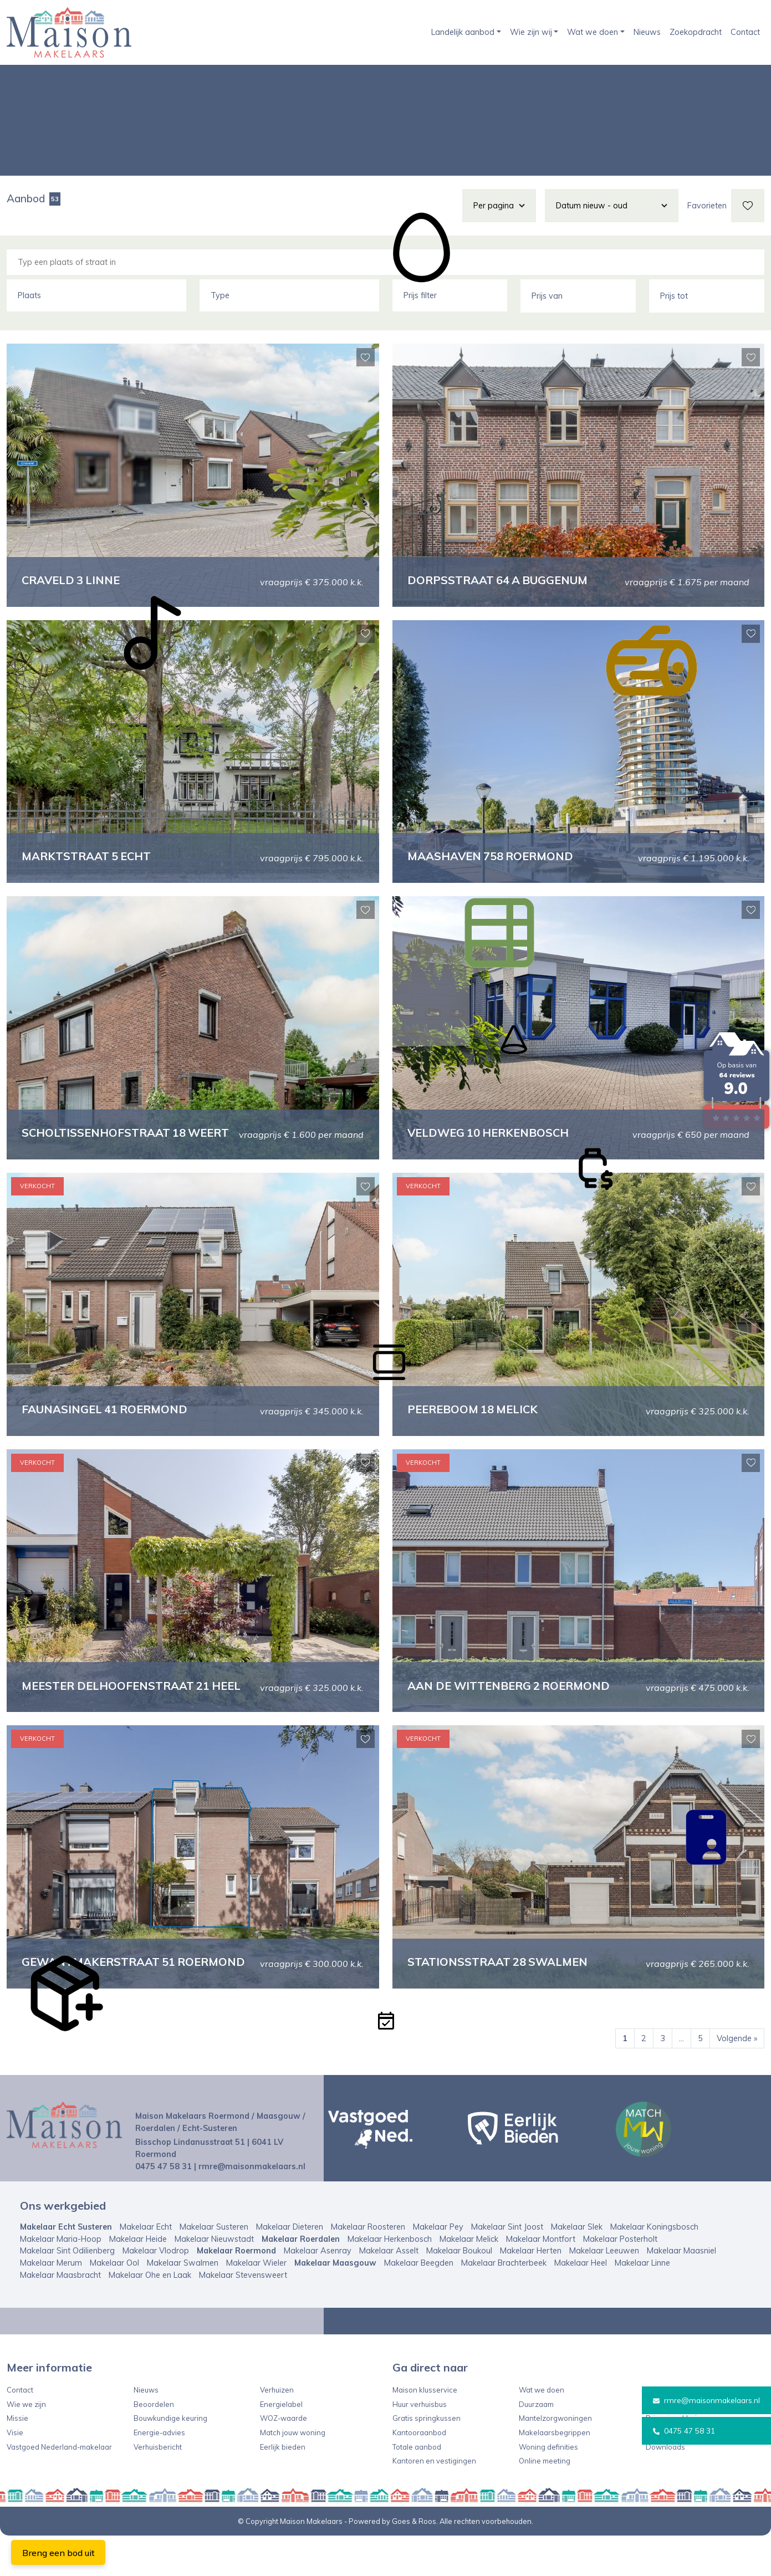 The width and height of the screenshot is (771, 2576). I want to click on view your profile or ID information, so click(706, 1837).